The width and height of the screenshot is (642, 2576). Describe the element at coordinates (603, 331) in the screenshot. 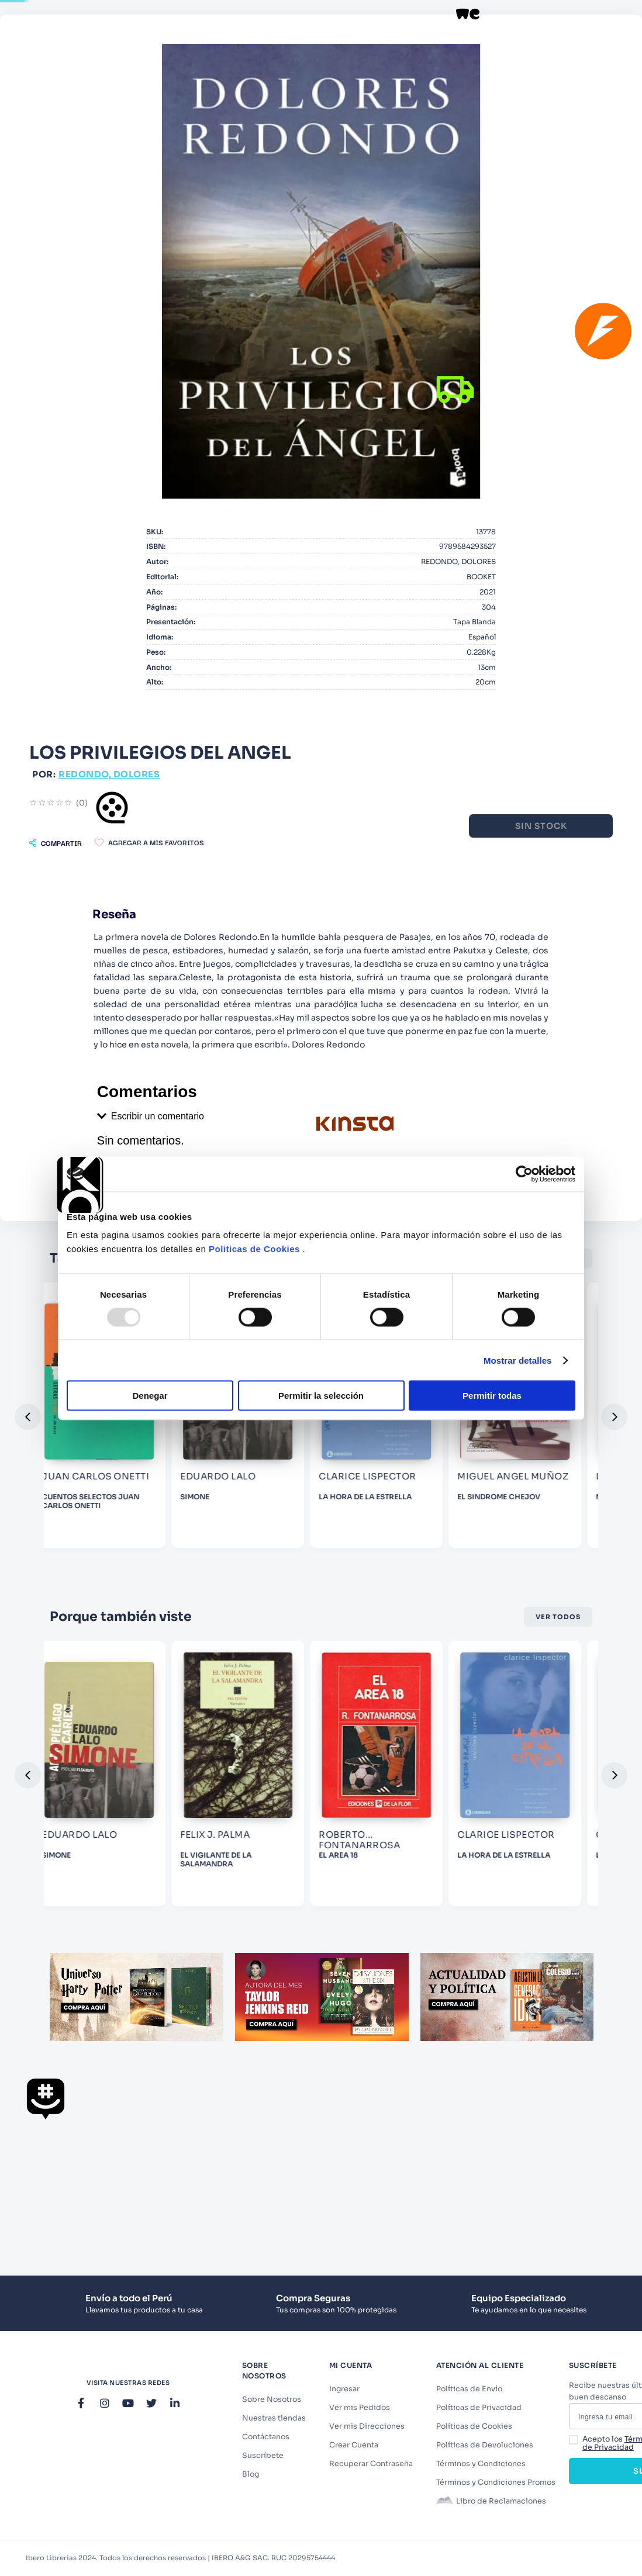

I see `FastAPI framework branding or integration` at that location.